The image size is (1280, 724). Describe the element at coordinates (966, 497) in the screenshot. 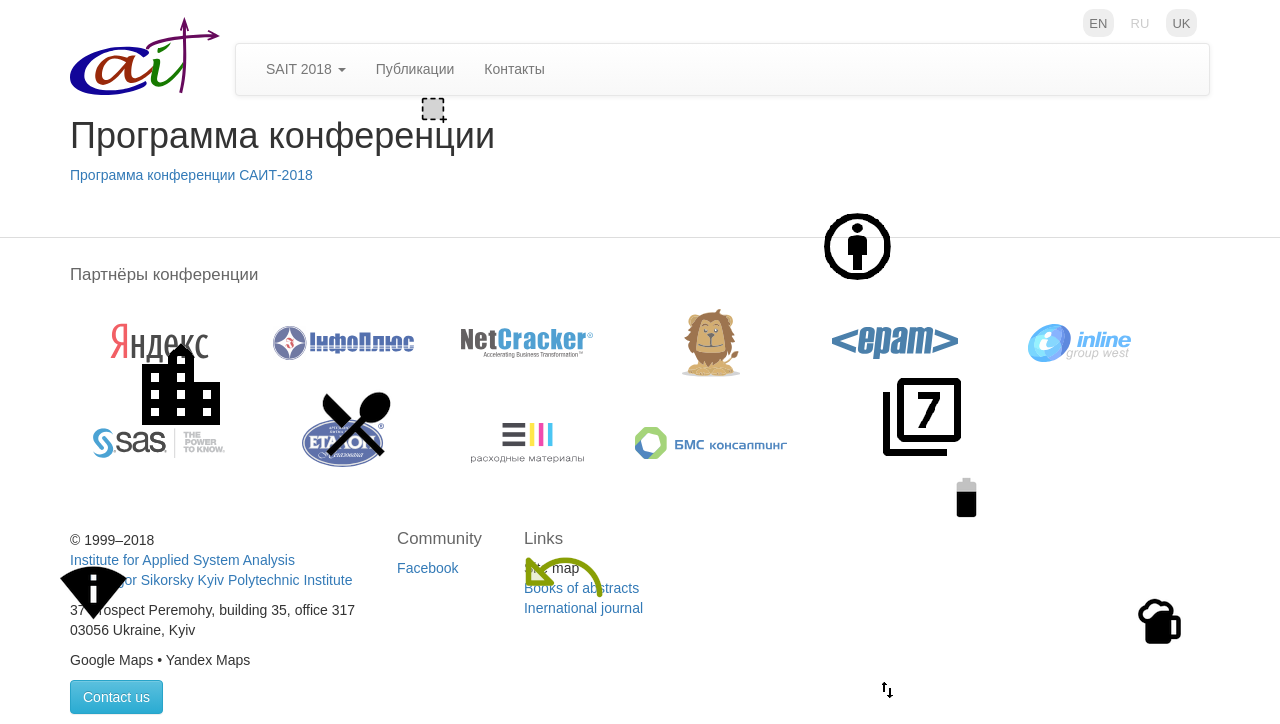

I see `indicates battery level at approximately 80%` at that location.